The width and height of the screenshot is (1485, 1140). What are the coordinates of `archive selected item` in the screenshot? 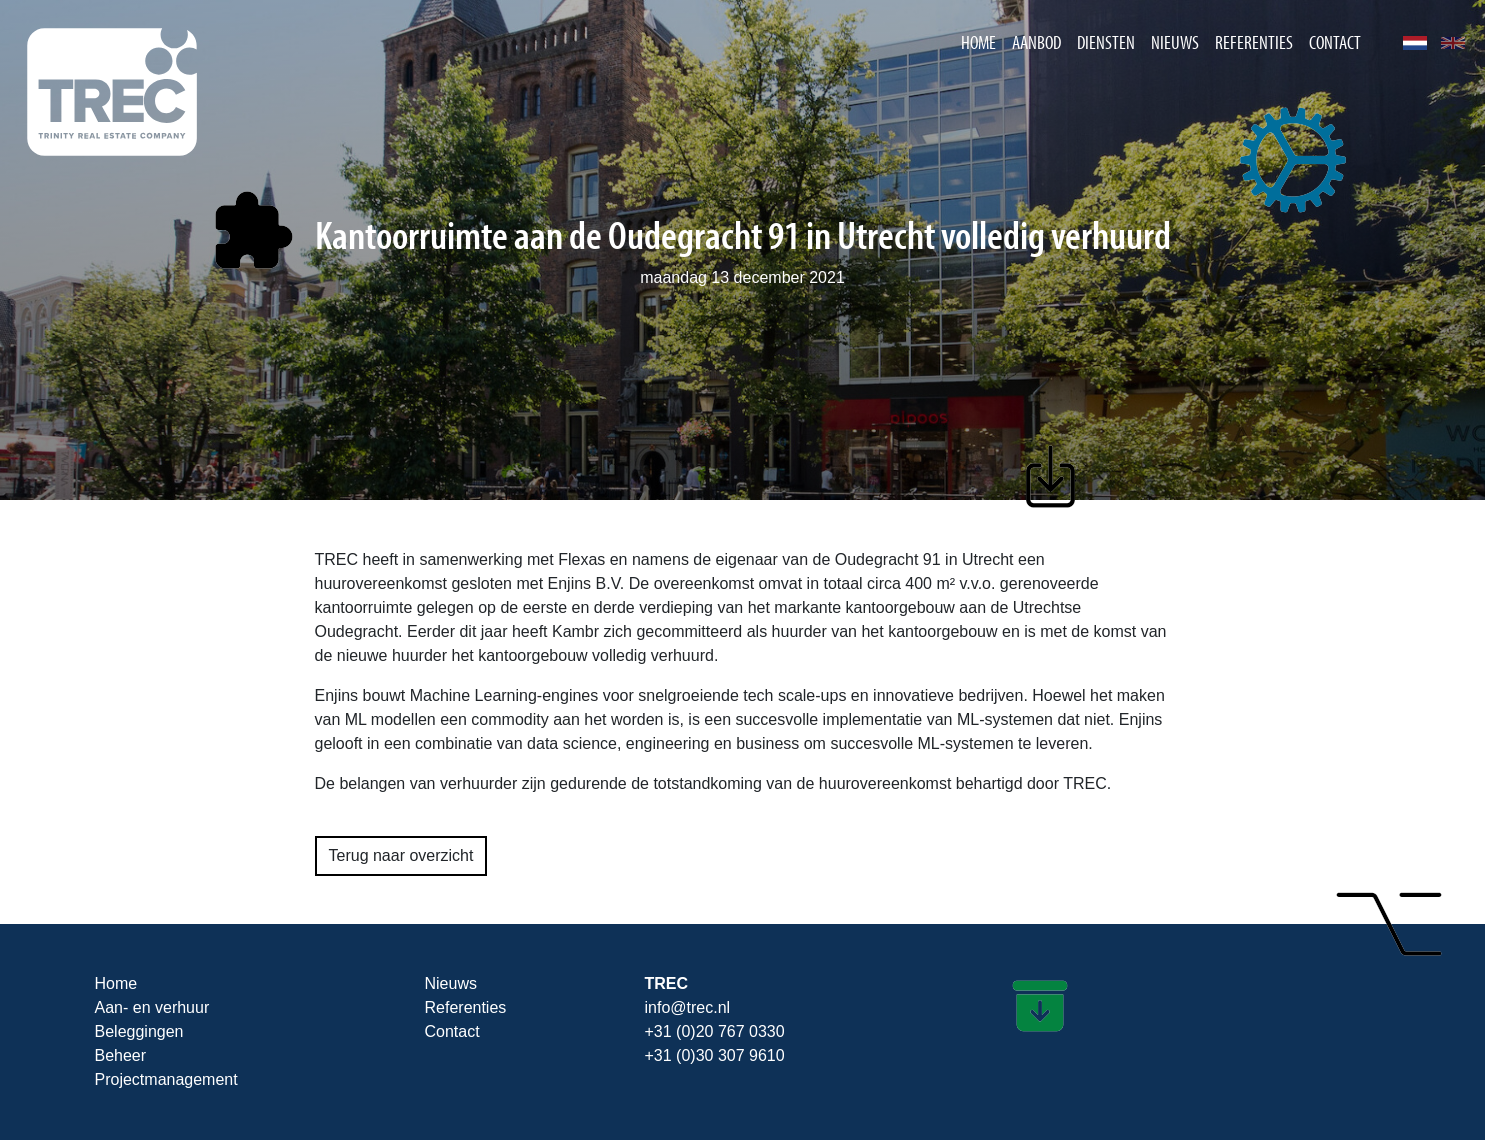 It's located at (1040, 1006).